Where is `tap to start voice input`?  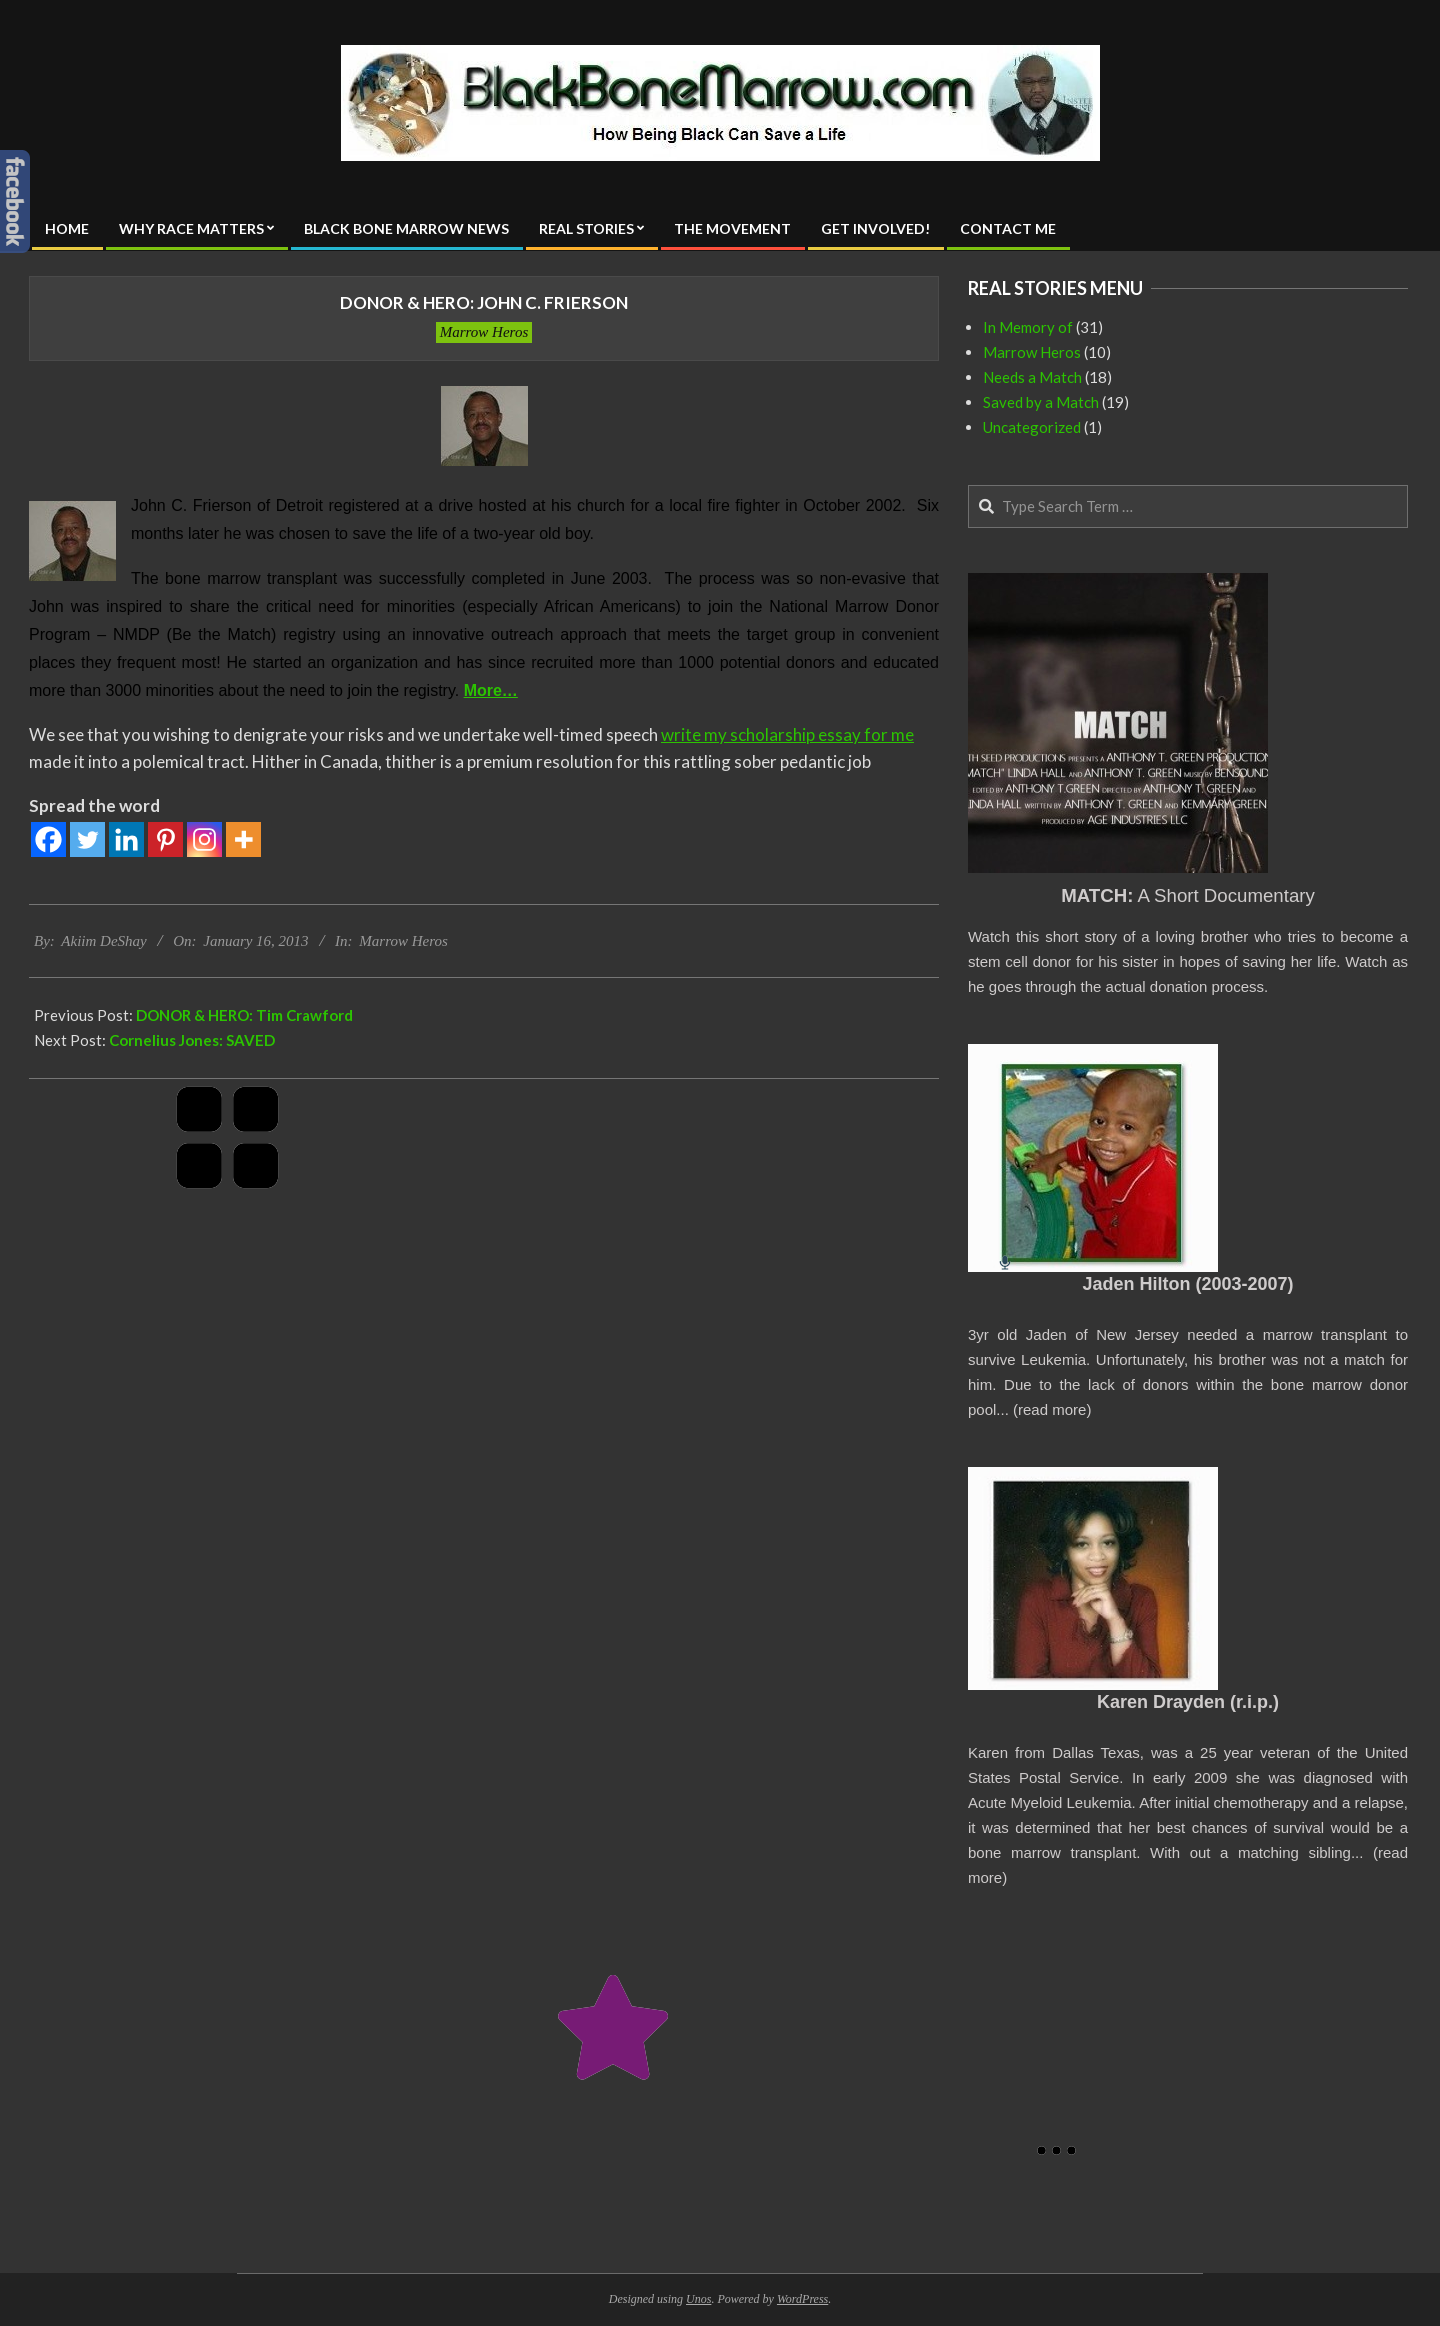
tap to start voice input is located at coordinates (1005, 1263).